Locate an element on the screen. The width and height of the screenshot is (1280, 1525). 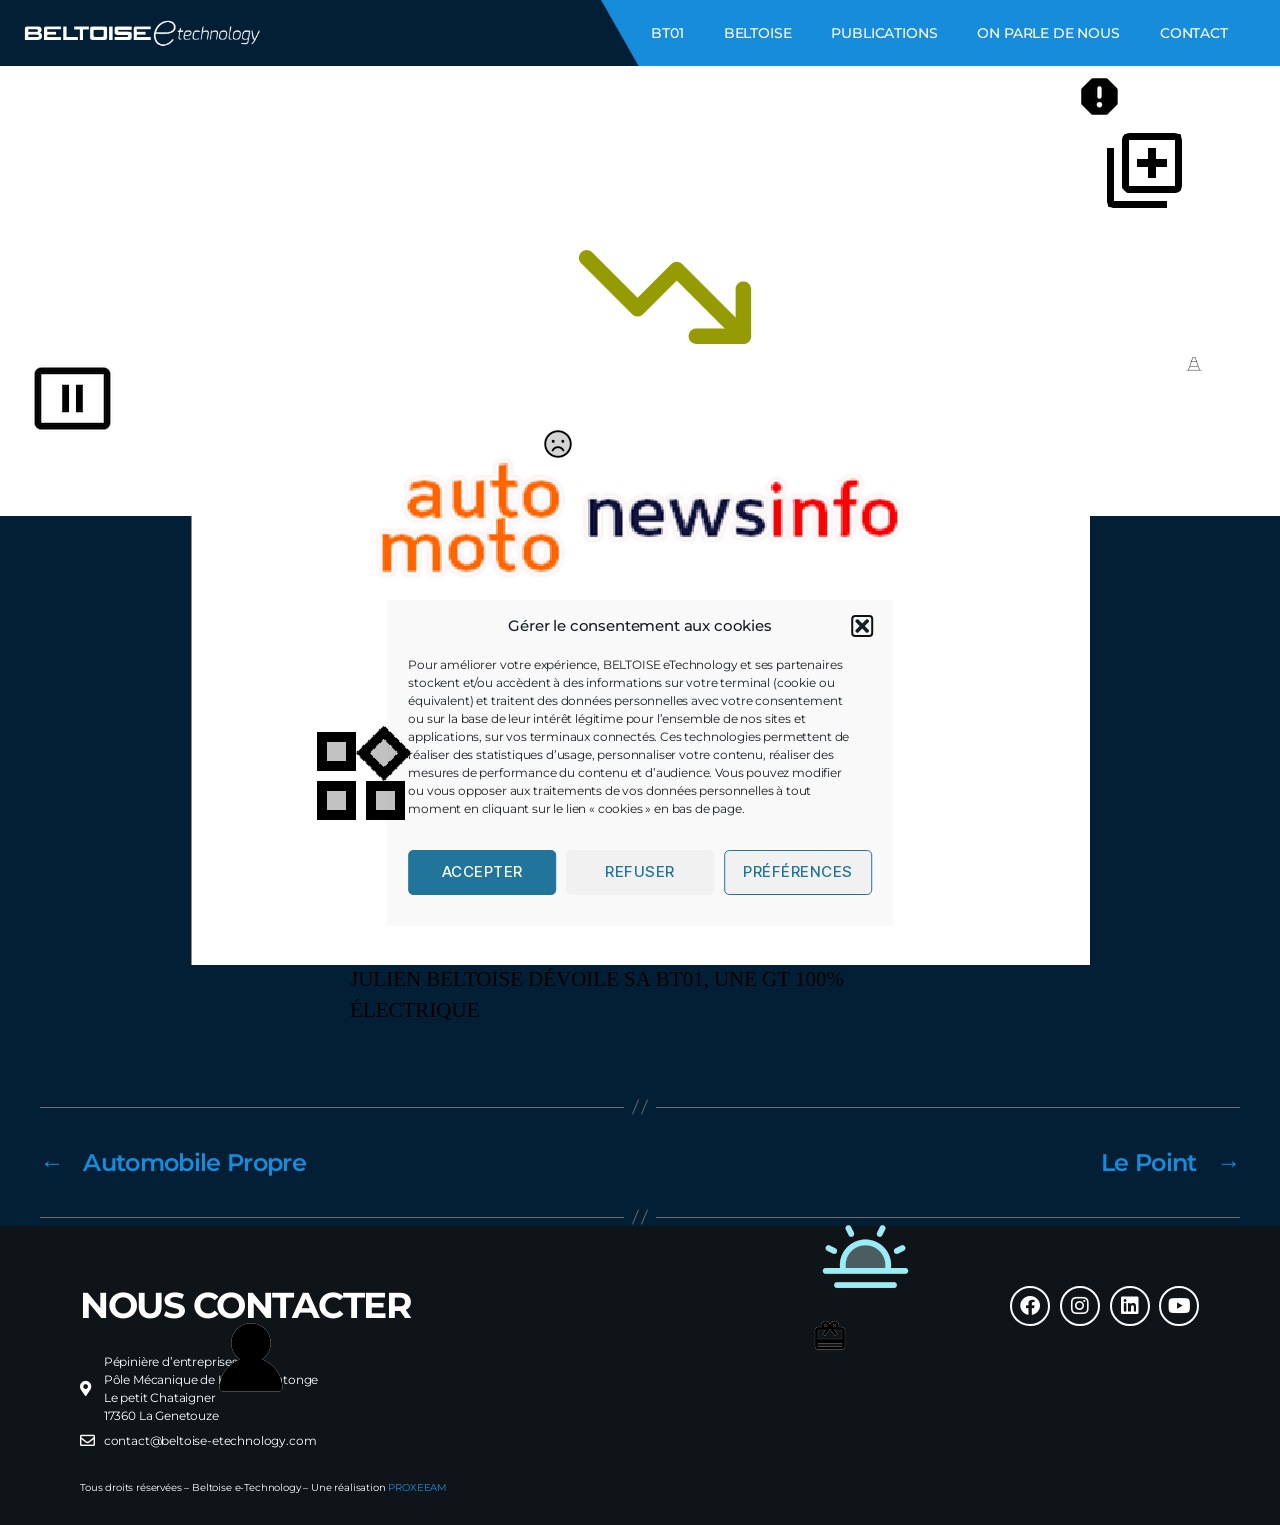
add item to your library is located at coordinates (1144, 170).